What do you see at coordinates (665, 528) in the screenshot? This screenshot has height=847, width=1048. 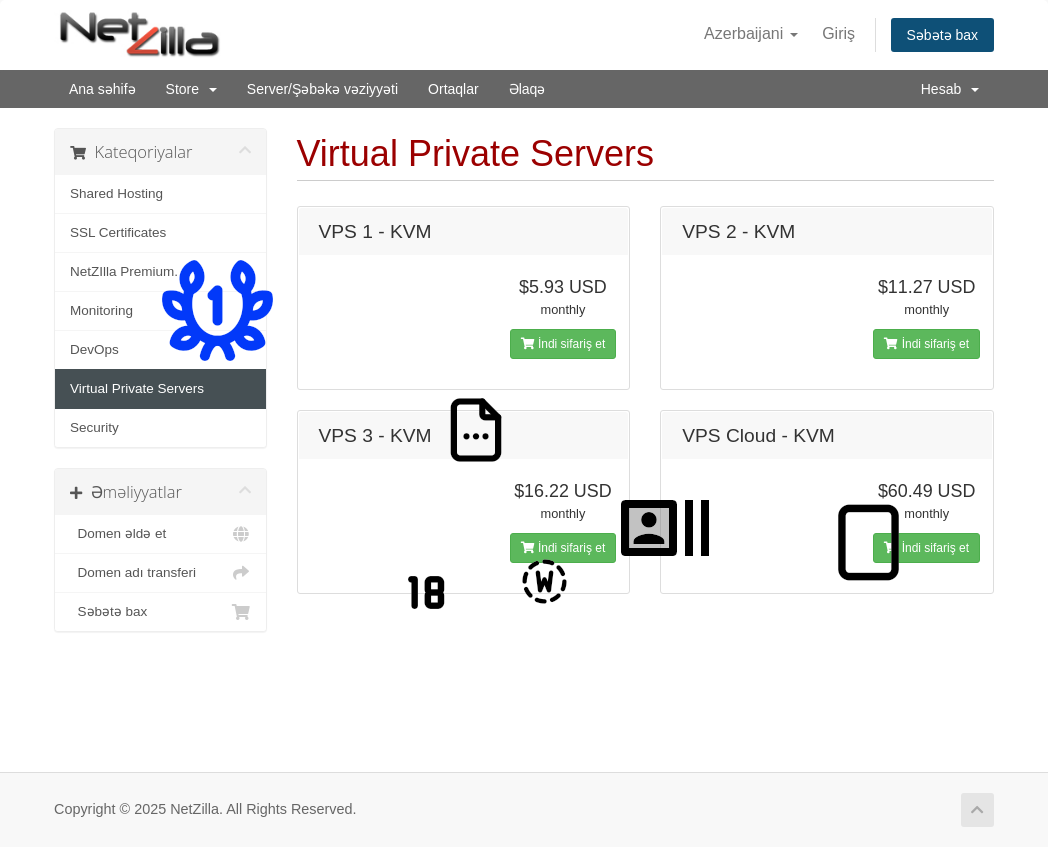 I see `view recently contacted people` at bounding box center [665, 528].